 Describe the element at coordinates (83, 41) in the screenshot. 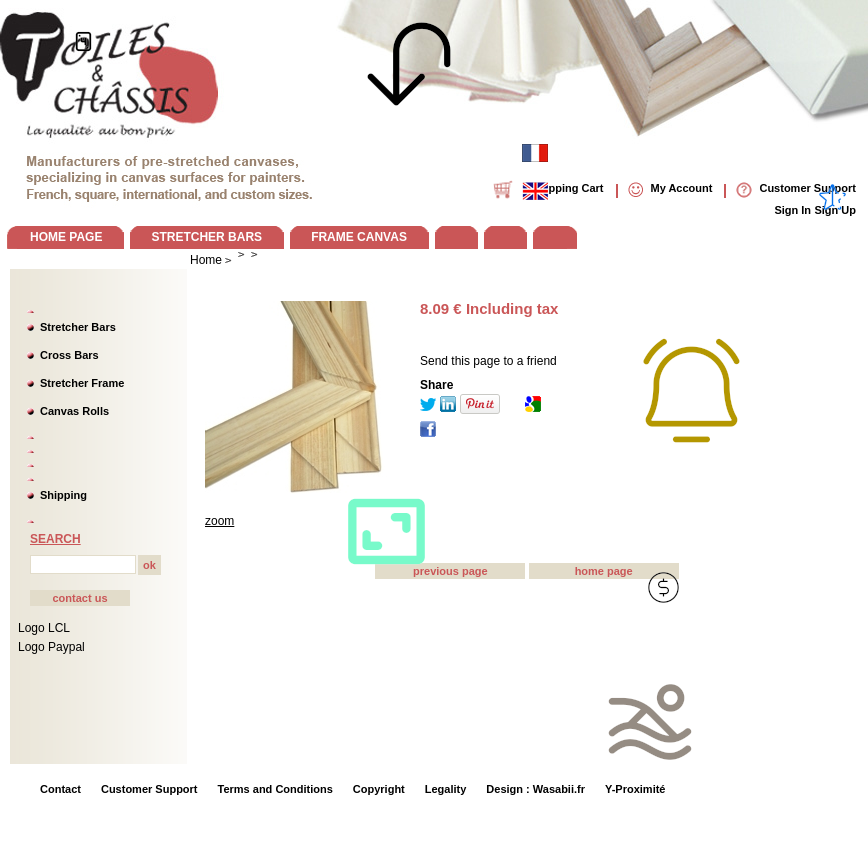

I see `select the four of clubs card` at that location.